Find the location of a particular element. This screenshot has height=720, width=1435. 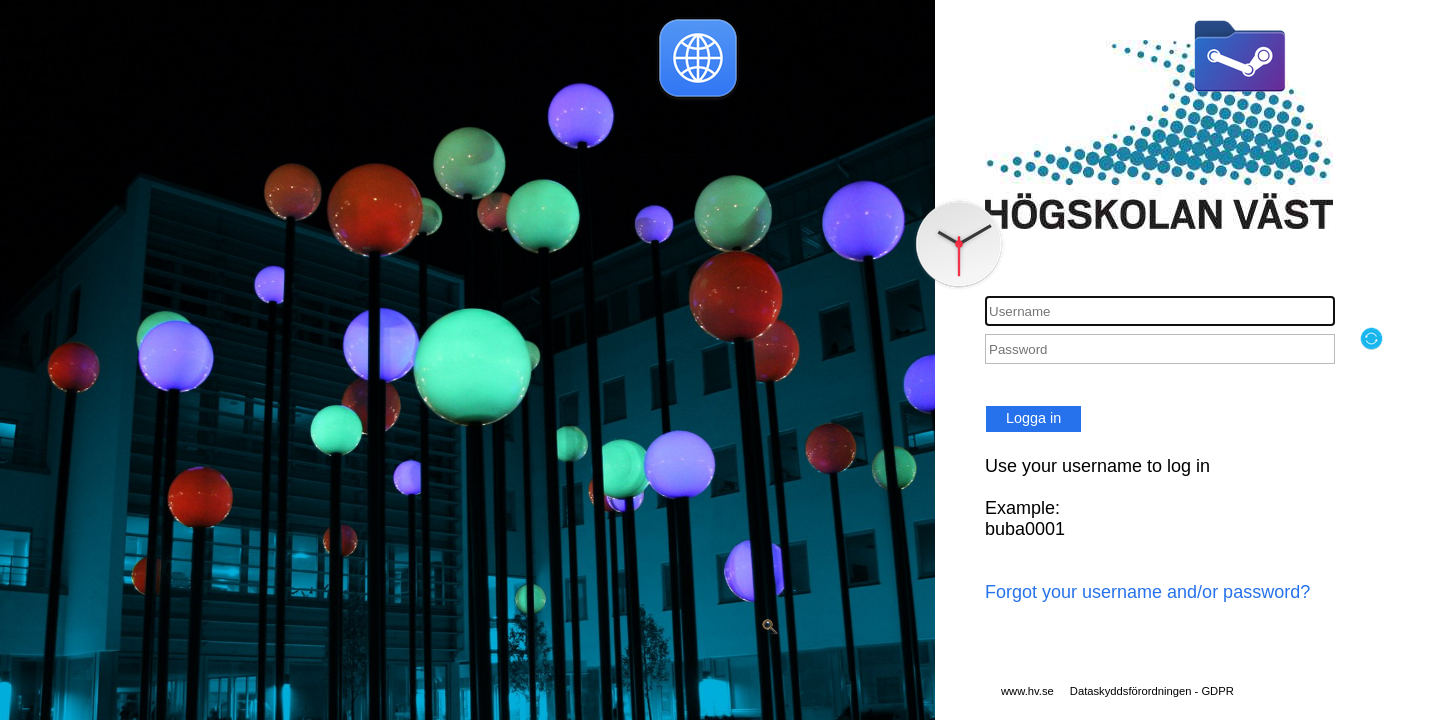

open your steam games folder is located at coordinates (1239, 58).